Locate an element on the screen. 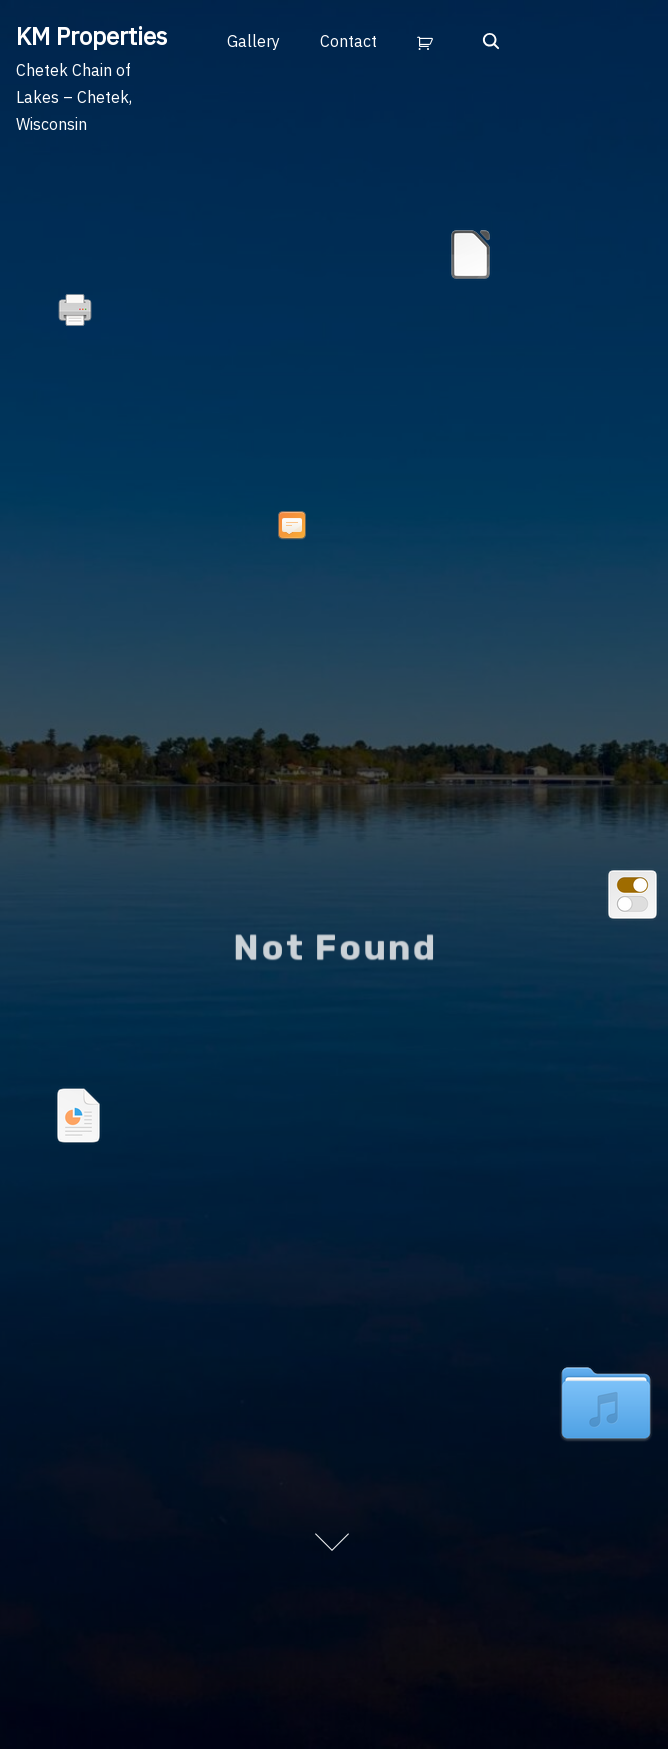  open instant messaging app is located at coordinates (292, 525).